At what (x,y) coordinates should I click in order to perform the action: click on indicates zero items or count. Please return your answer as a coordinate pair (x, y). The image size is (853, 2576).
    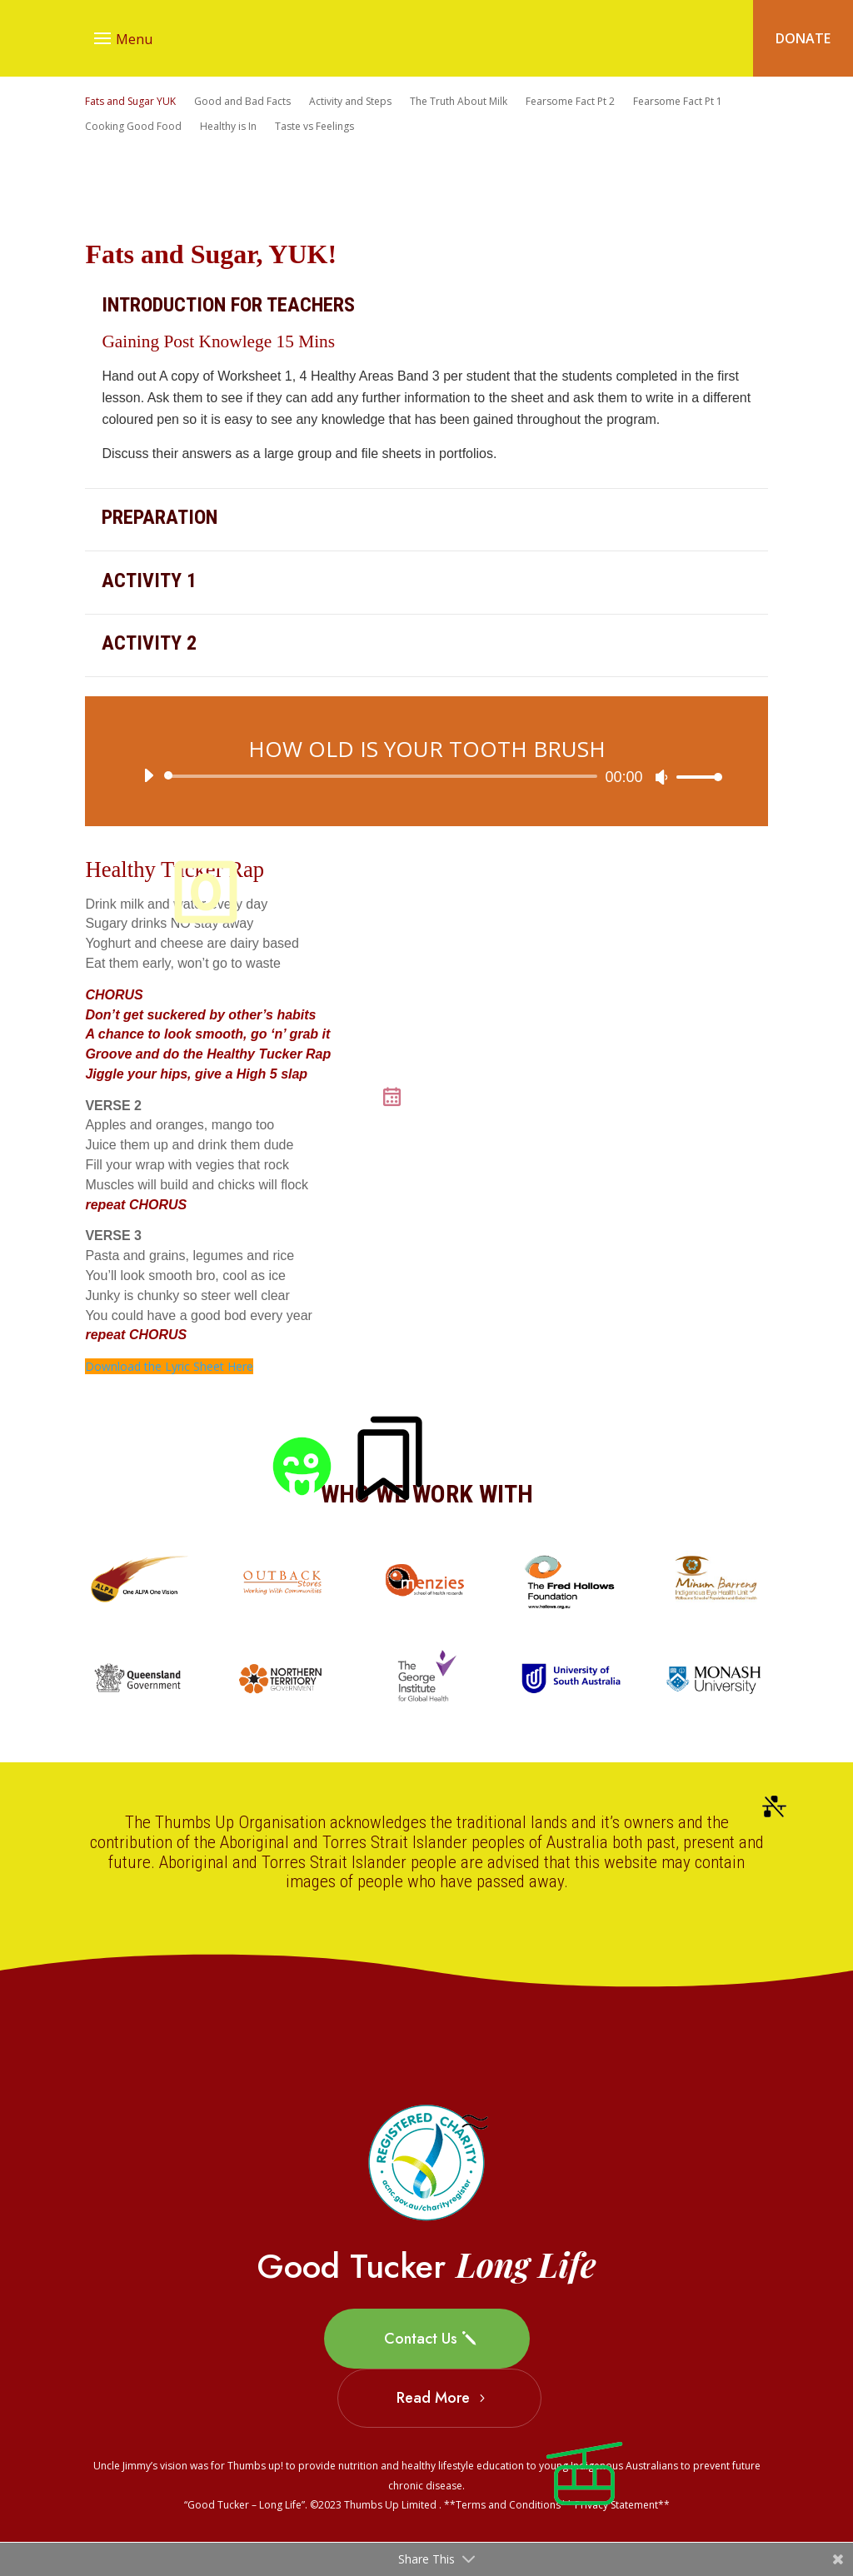
    Looking at the image, I should click on (206, 892).